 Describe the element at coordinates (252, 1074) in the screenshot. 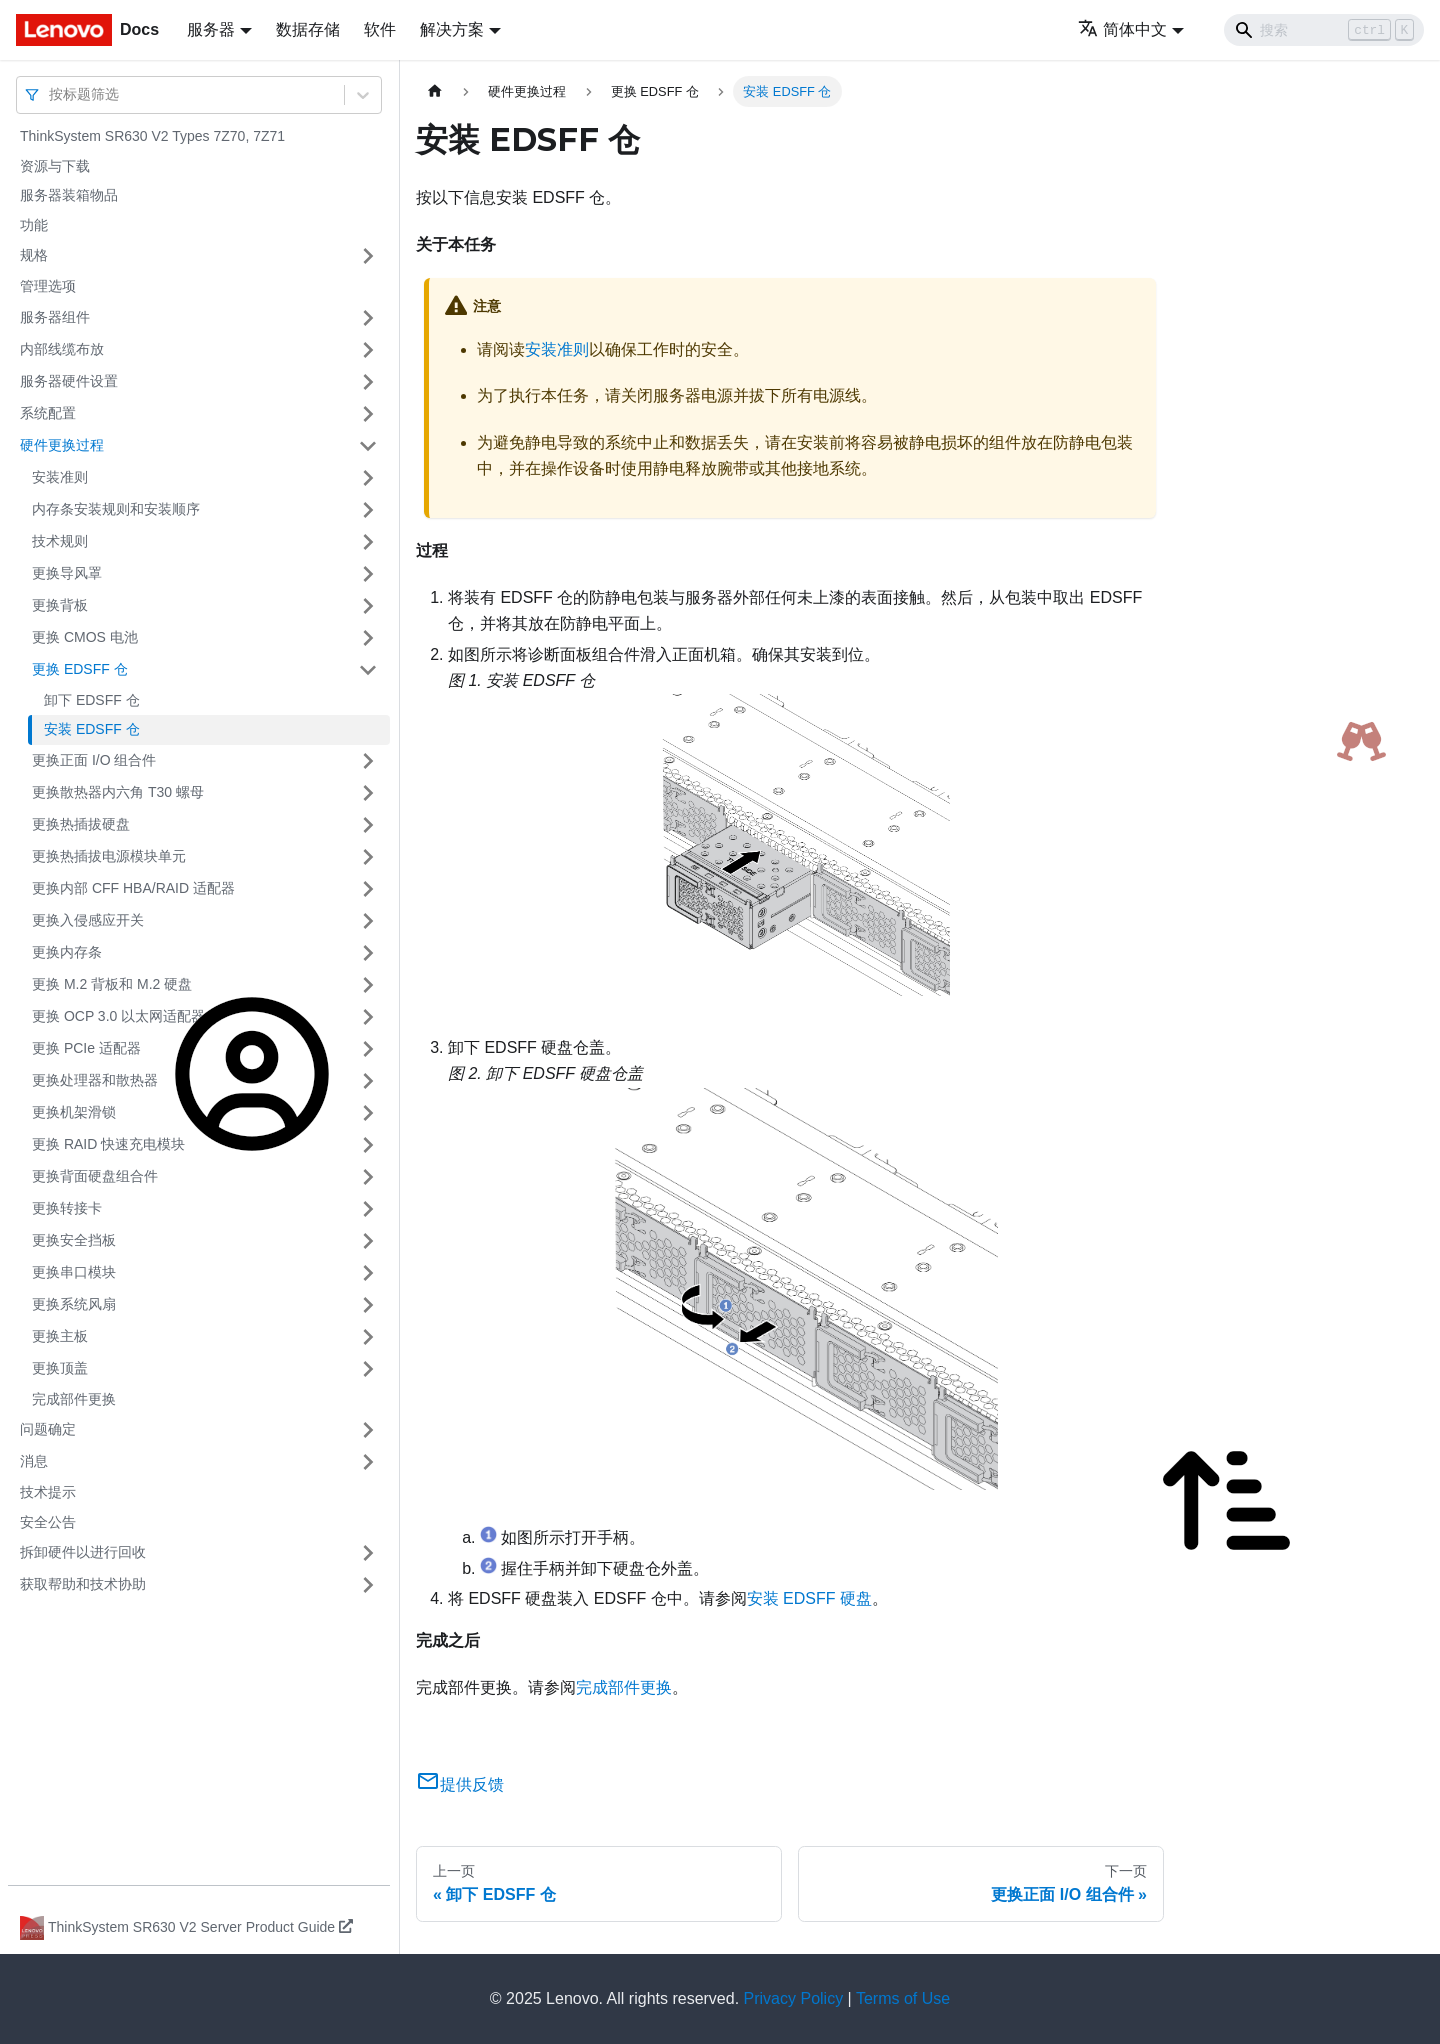

I see `view your profile` at that location.